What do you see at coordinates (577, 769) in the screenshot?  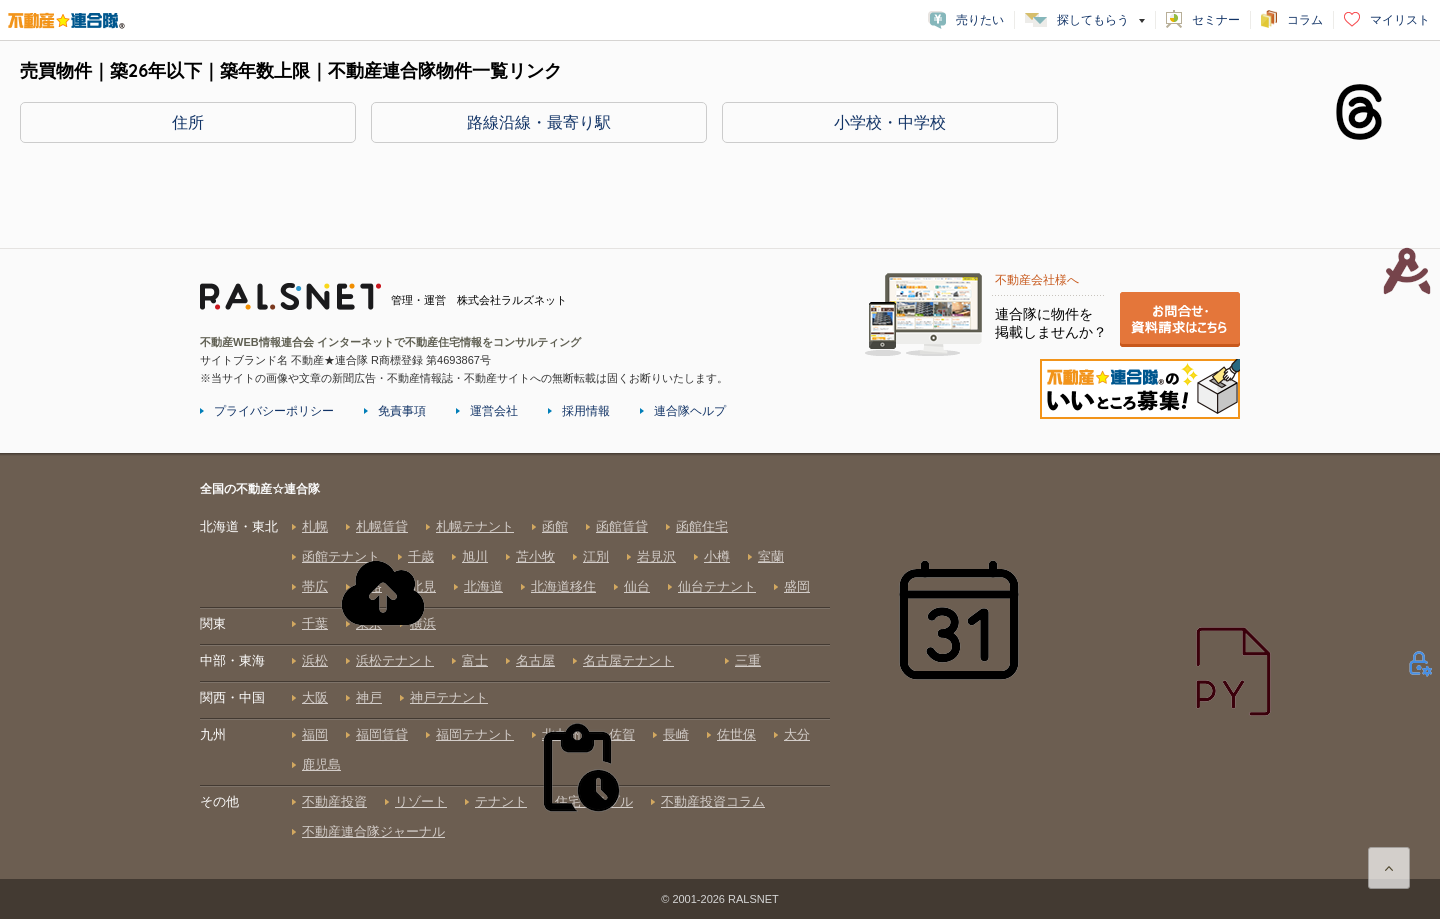 I see `view tasks awaiting completion` at bounding box center [577, 769].